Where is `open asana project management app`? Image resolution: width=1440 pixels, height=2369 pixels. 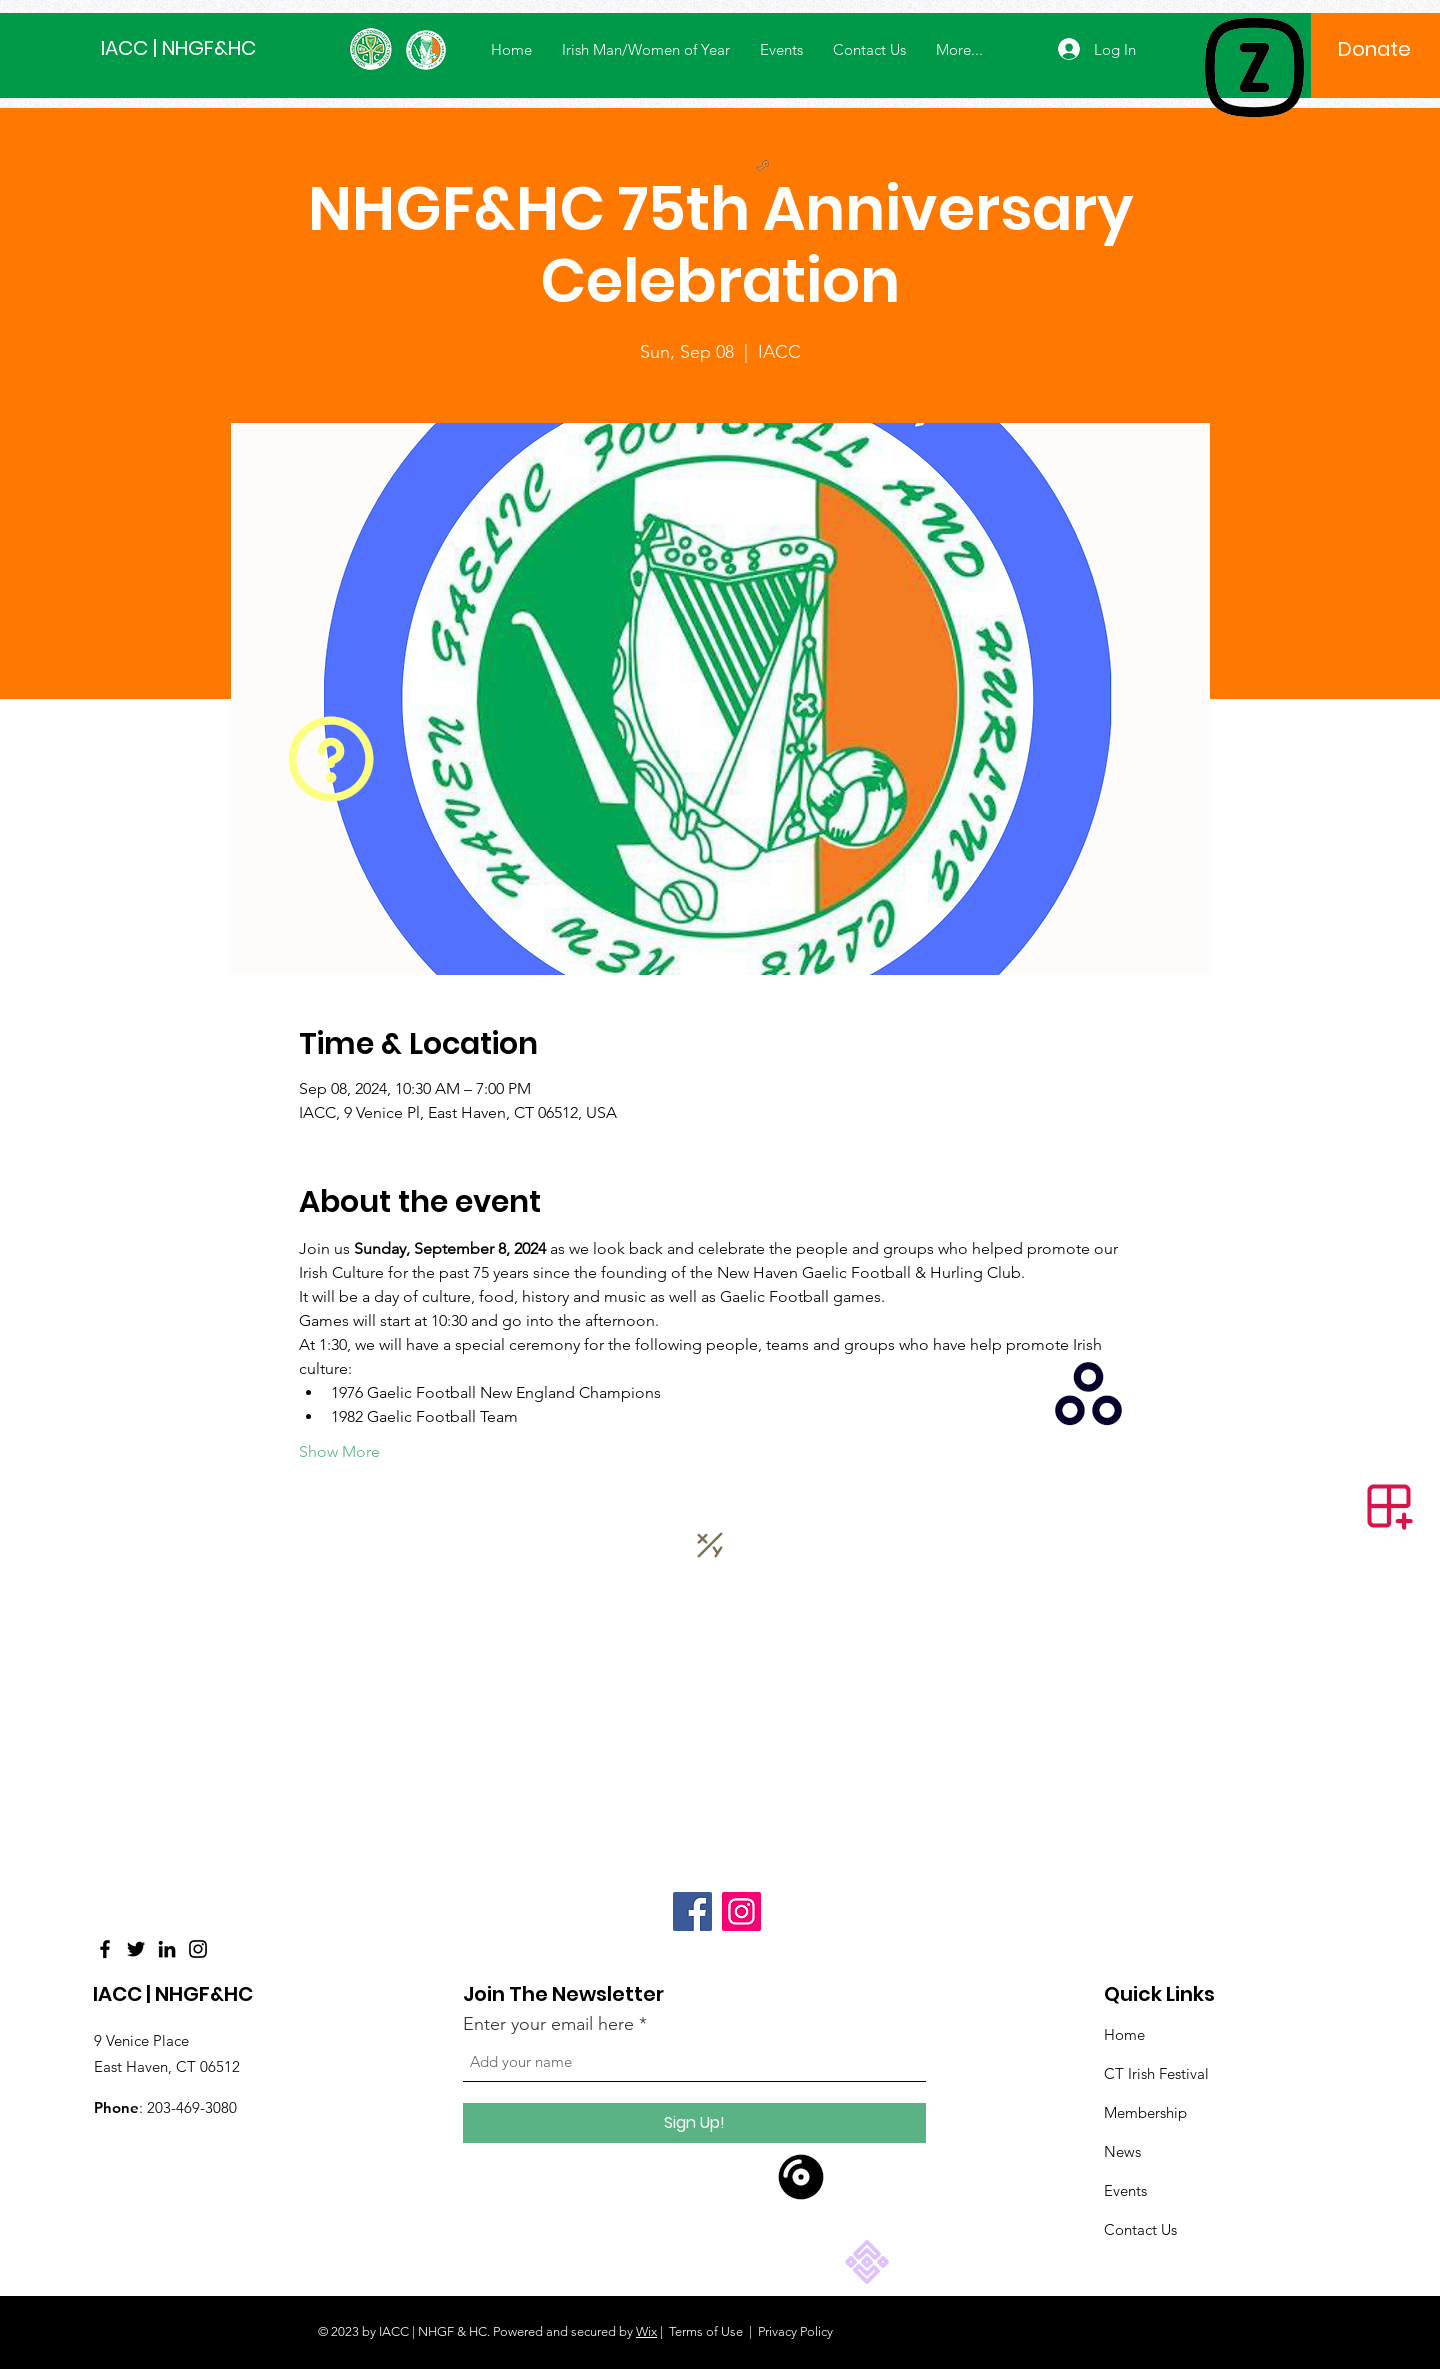
open asana project management app is located at coordinates (1088, 1395).